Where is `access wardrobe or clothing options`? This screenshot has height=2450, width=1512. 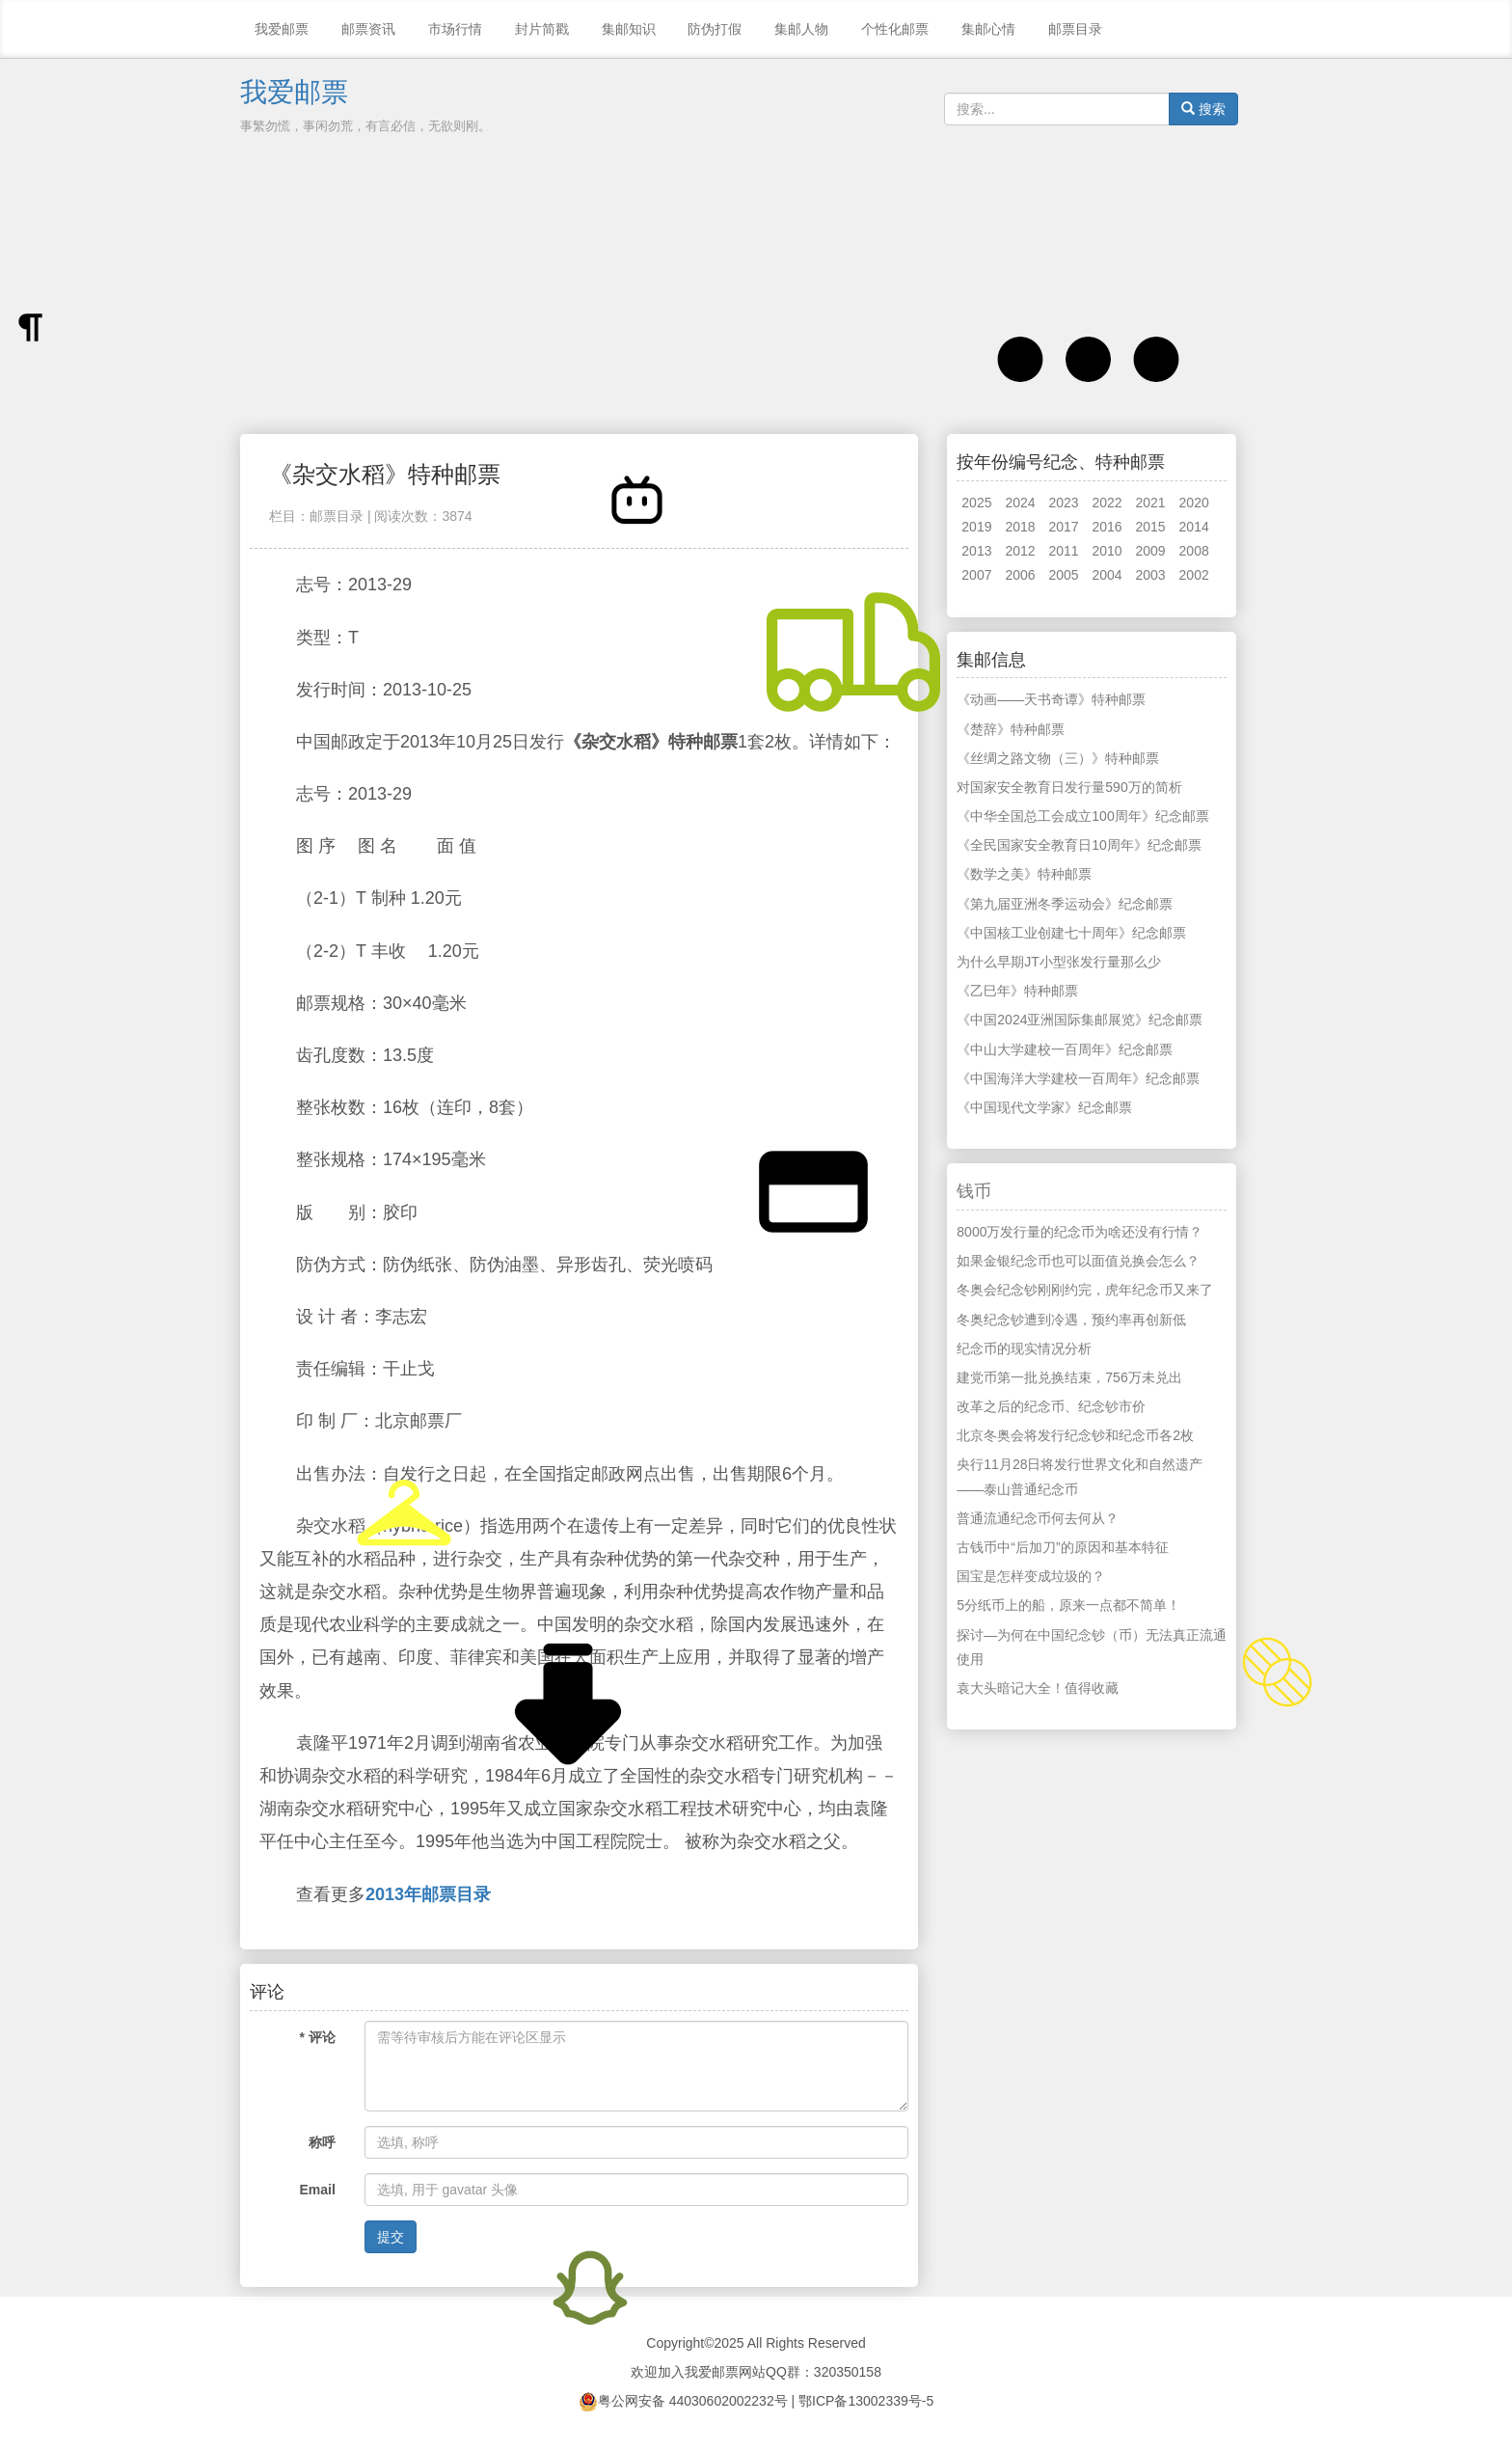 access wardrobe or clothing options is located at coordinates (404, 1517).